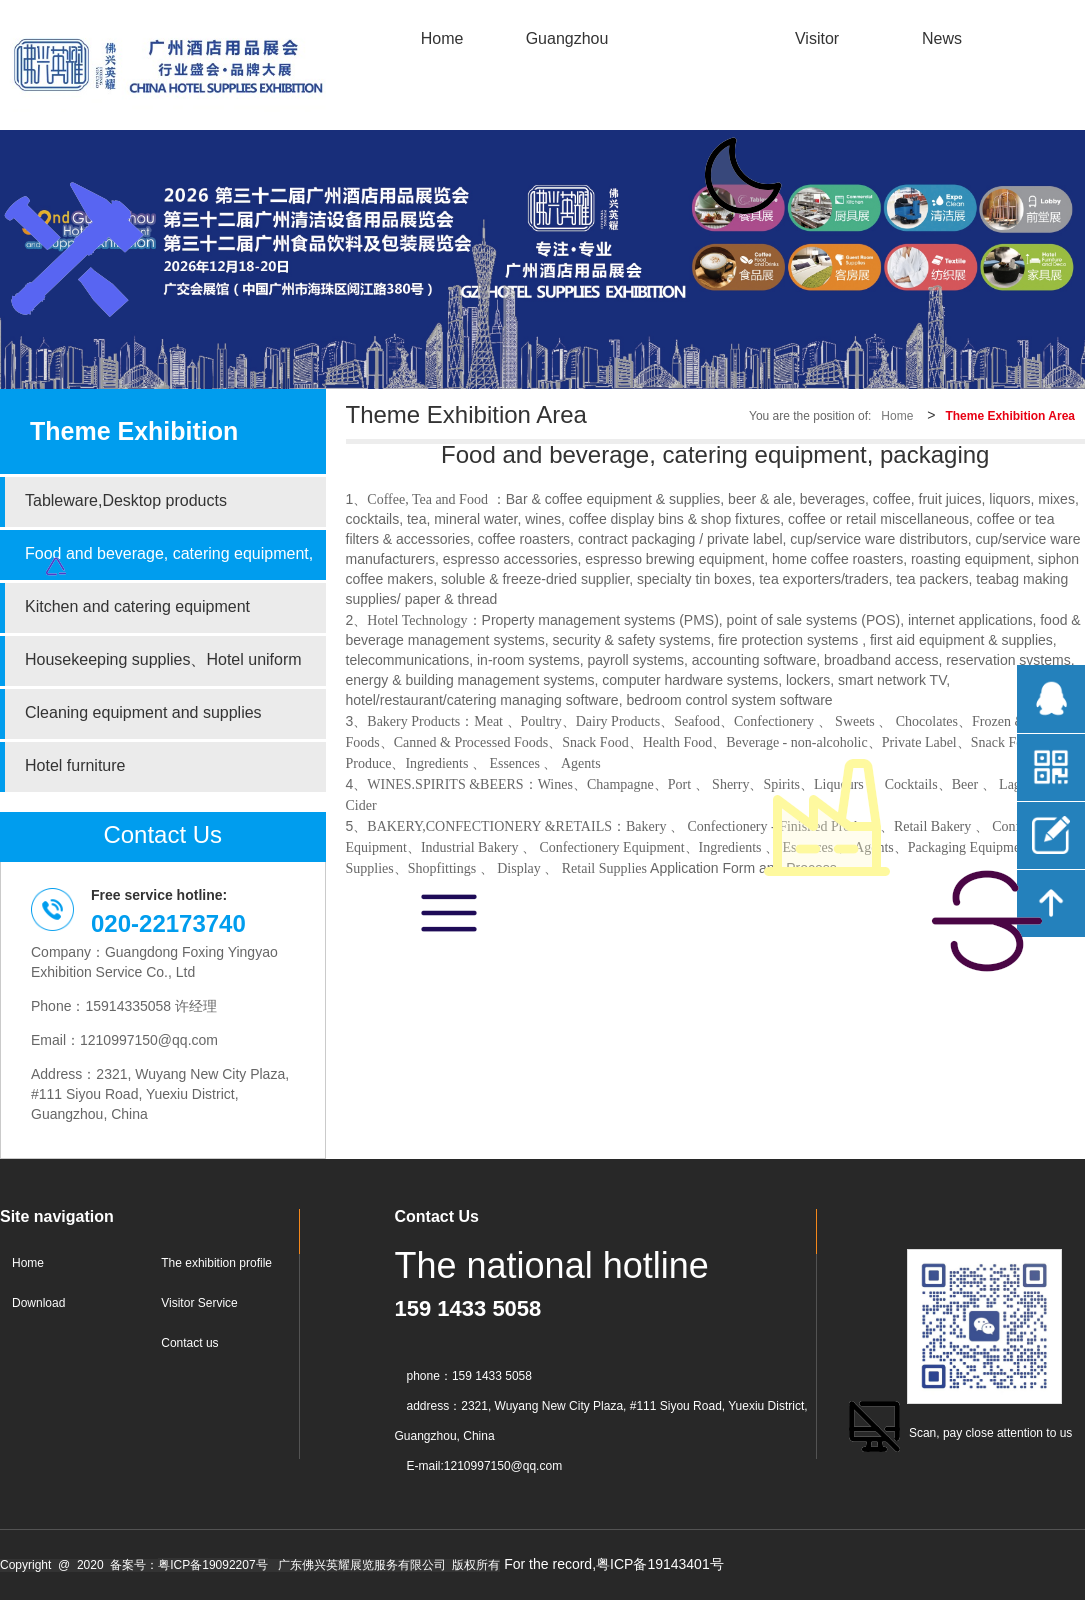 The image size is (1085, 1601). I want to click on apply strikethrough formatting to selected text, so click(987, 921).